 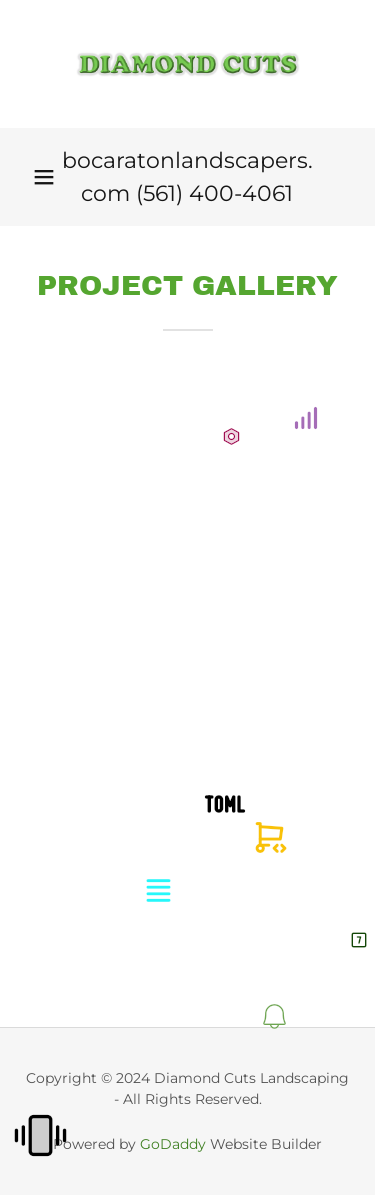 I want to click on indicates full signal strength, so click(x=306, y=418).